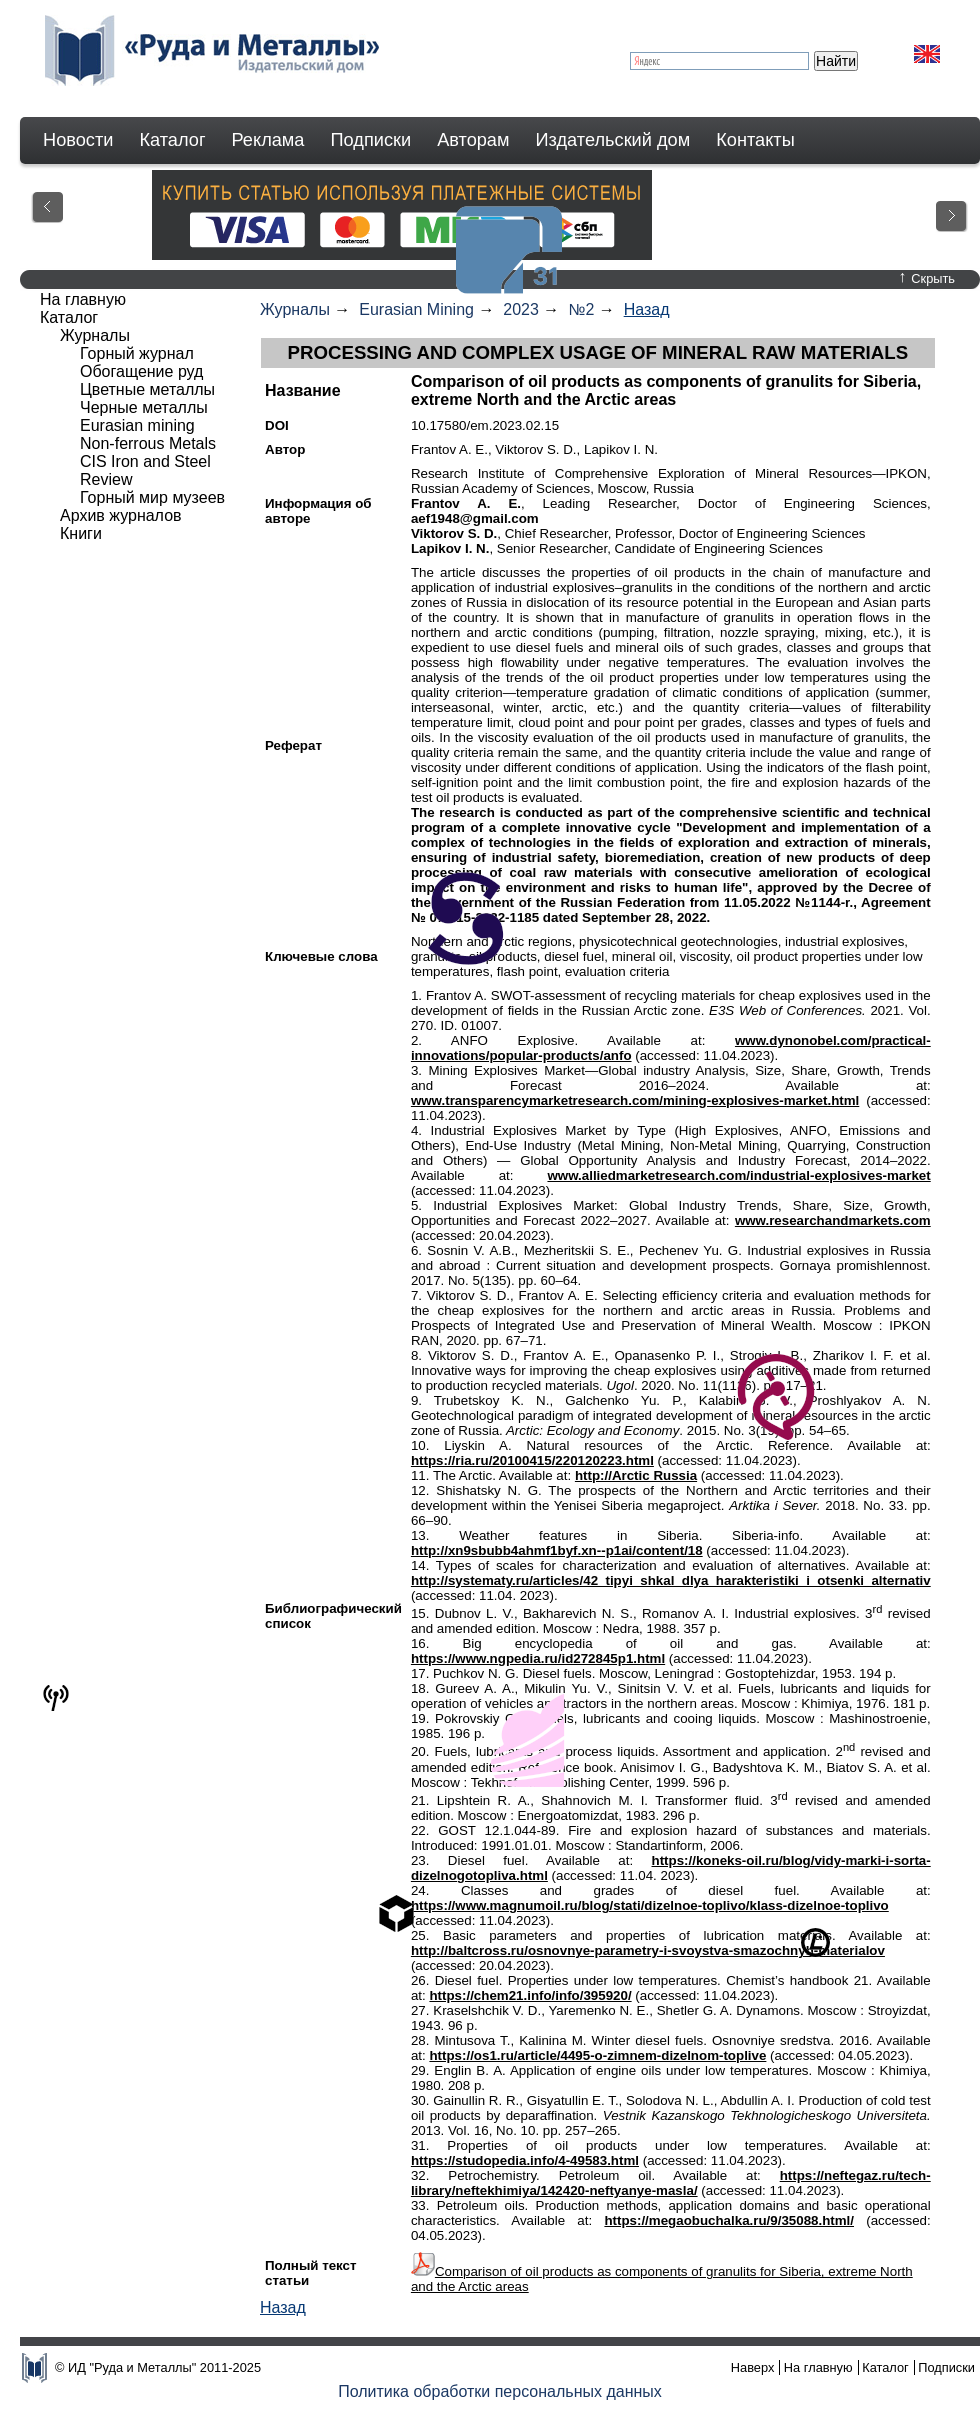 This screenshot has width=980, height=2411. I want to click on visit builtbybit marketplace, so click(396, 1913).